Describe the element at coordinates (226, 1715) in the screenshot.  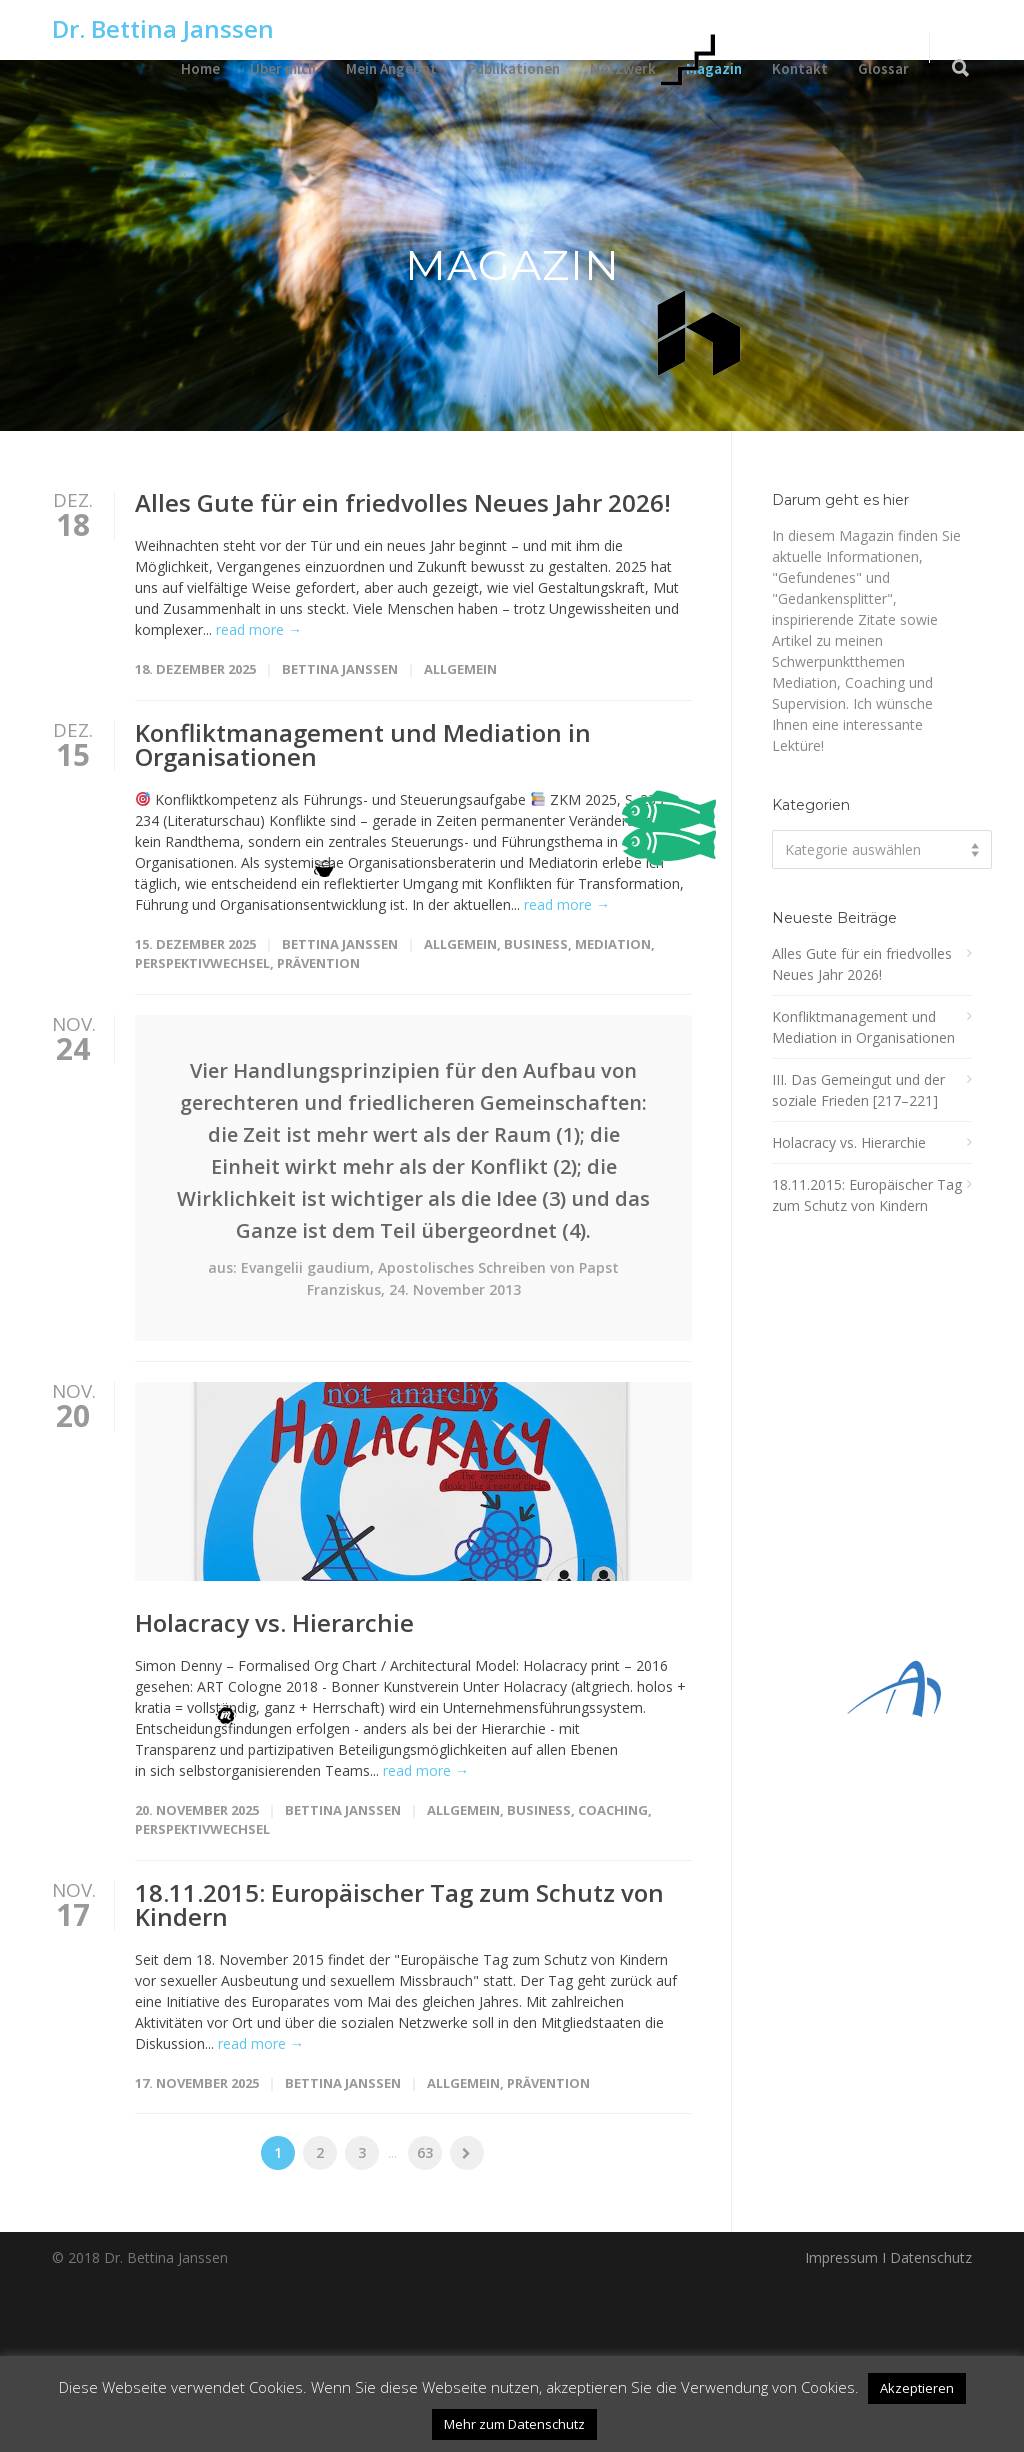
I see `open the Meetup app` at that location.